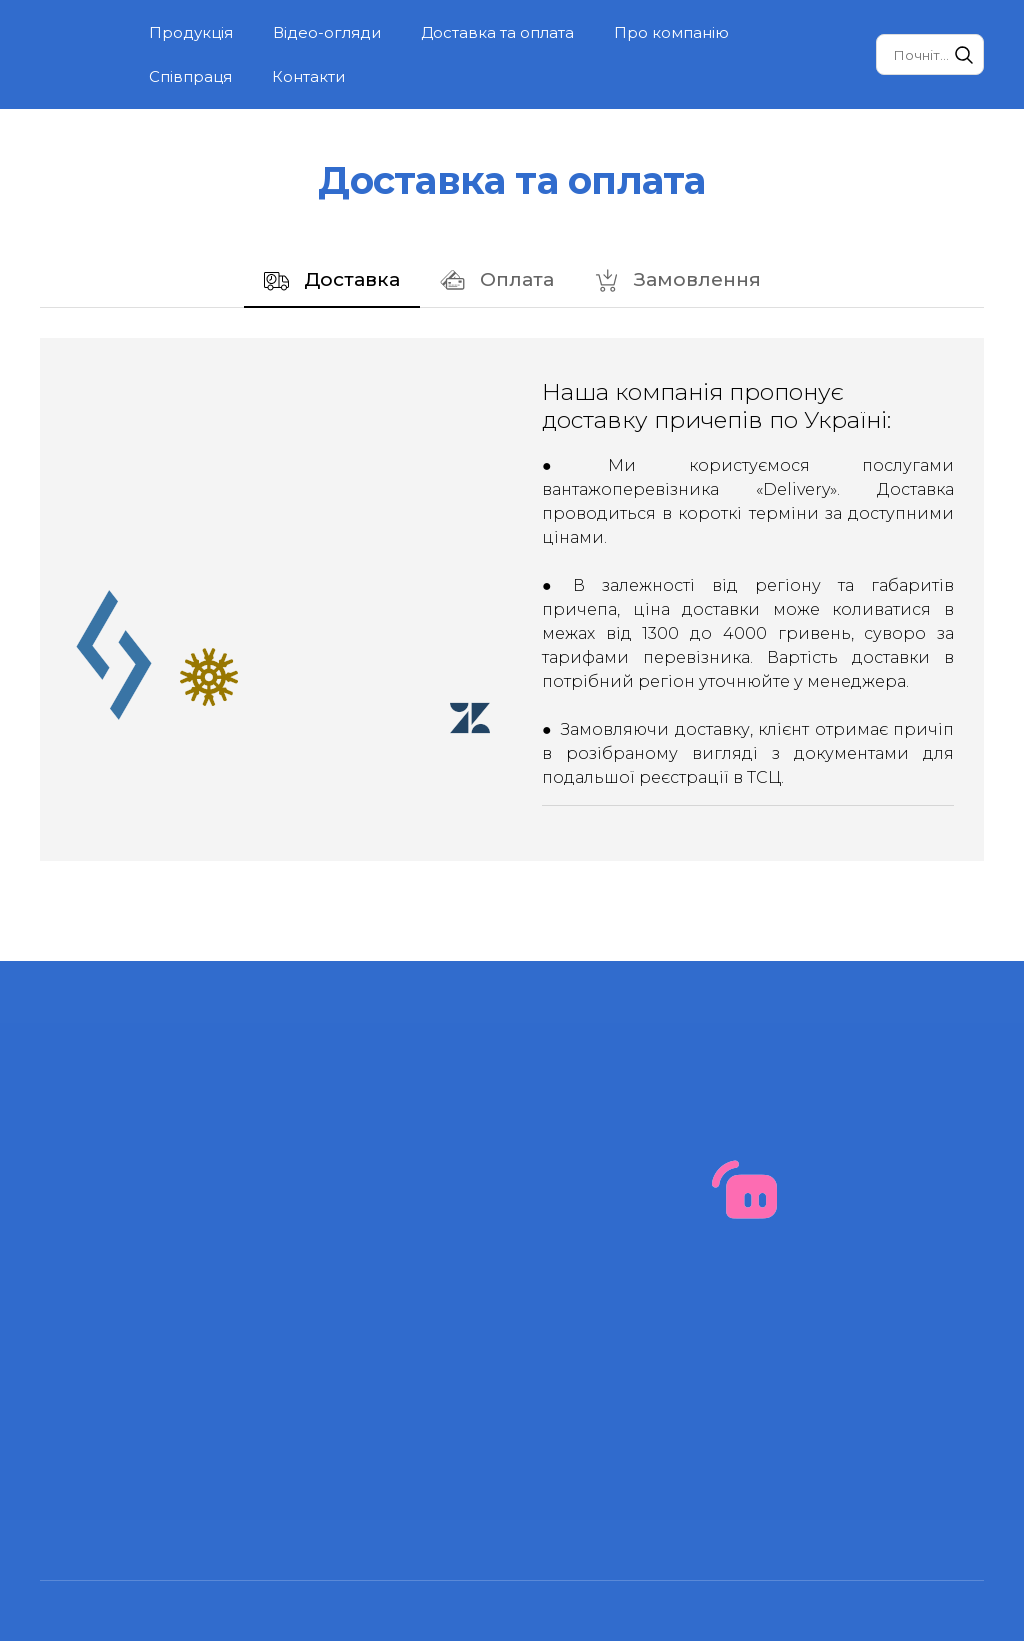  Describe the element at coordinates (470, 718) in the screenshot. I see `open zendesk support portal` at that location.